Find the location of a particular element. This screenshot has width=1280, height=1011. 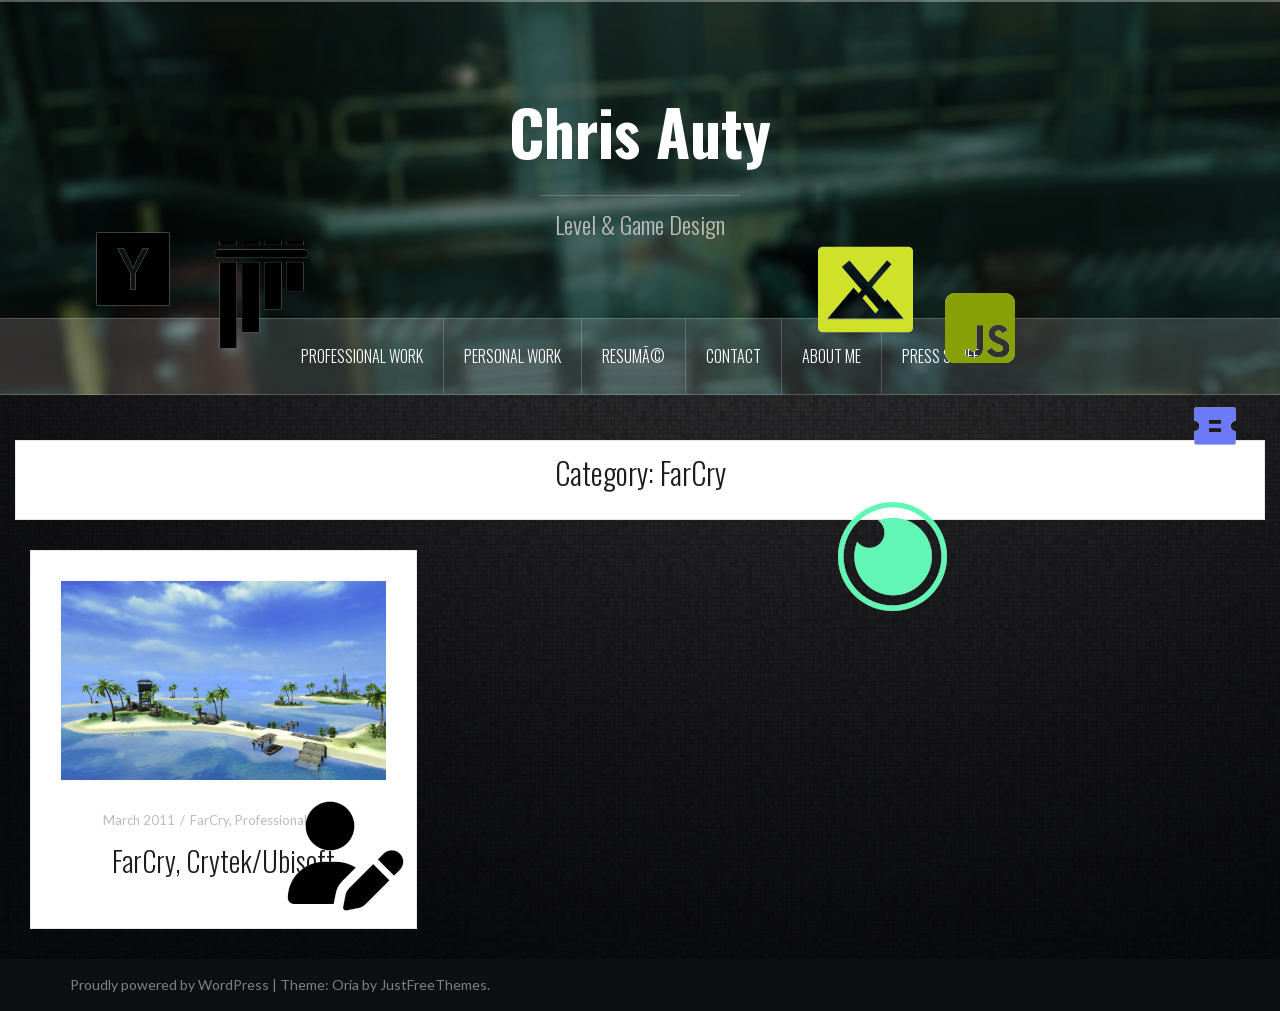

open insomnia api client is located at coordinates (892, 556).